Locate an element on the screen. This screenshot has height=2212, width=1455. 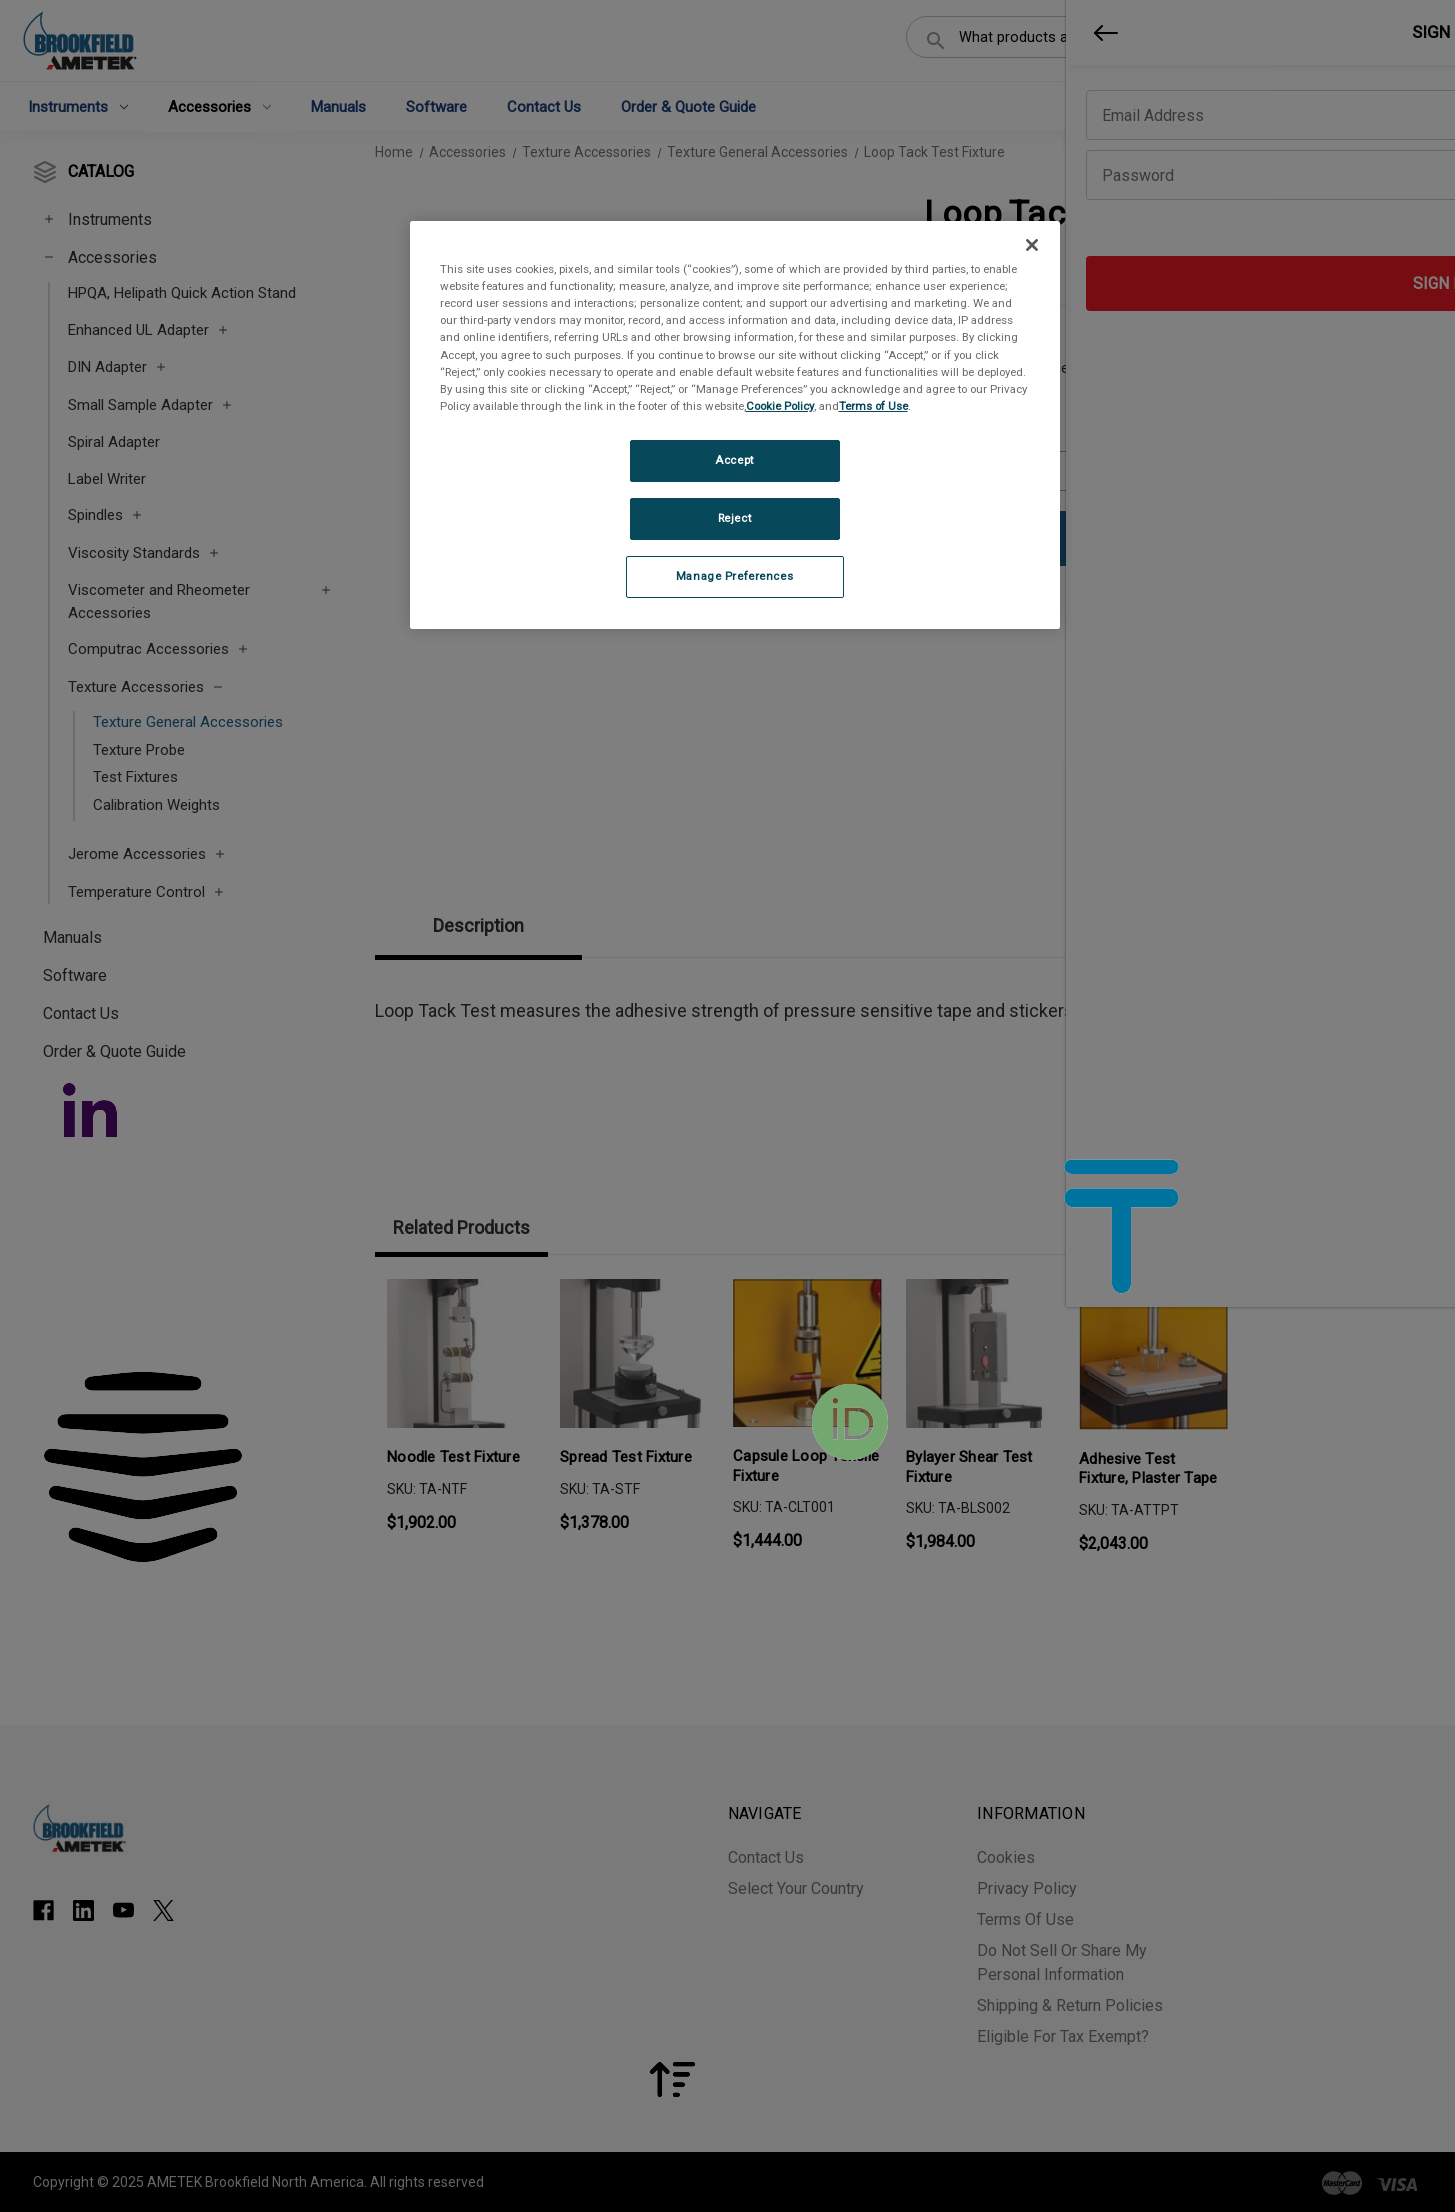
link to ORCID researcher profile is located at coordinates (850, 1422).